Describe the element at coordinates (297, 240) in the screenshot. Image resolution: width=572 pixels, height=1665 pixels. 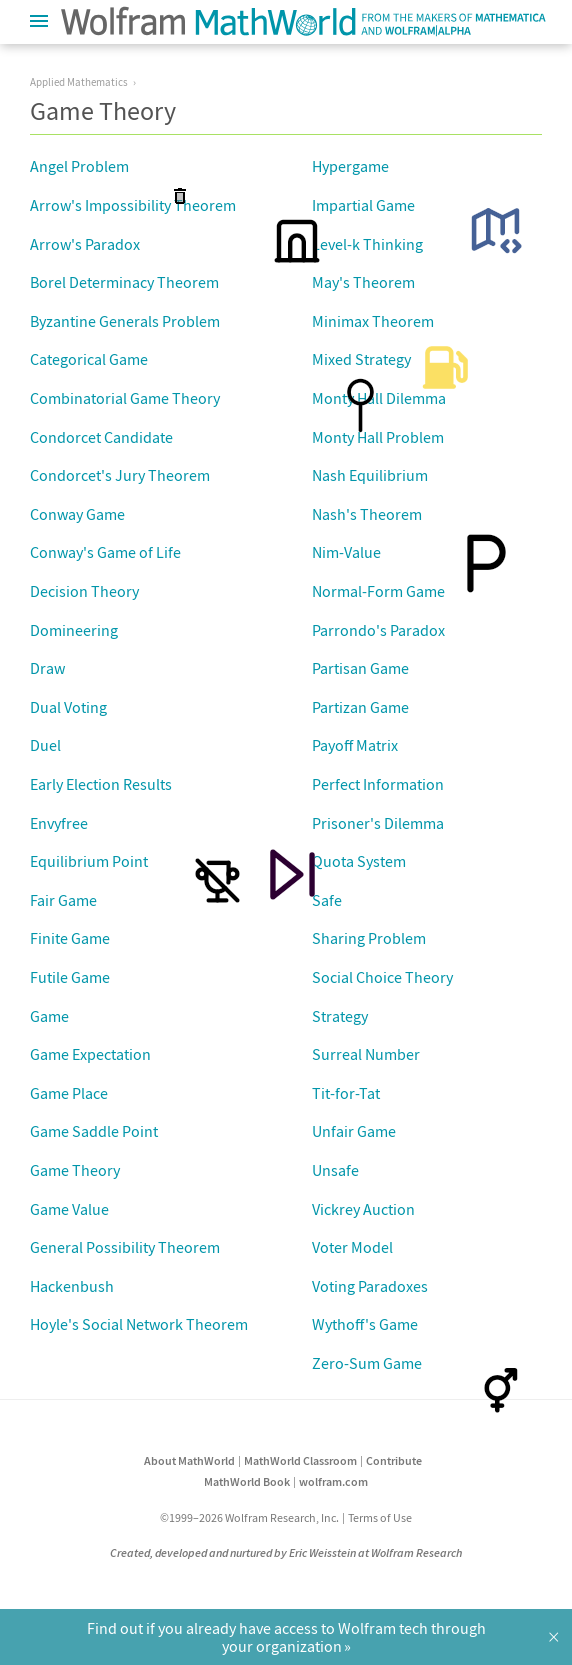
I see `view building or property details` at that location.